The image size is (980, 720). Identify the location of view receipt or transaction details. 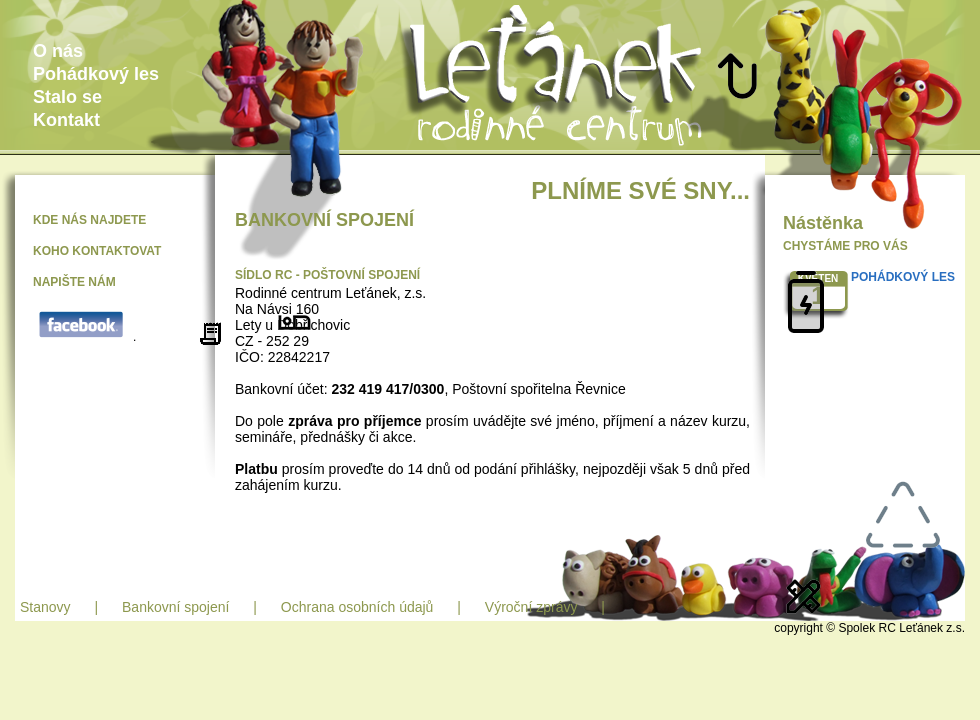
(210, 333).